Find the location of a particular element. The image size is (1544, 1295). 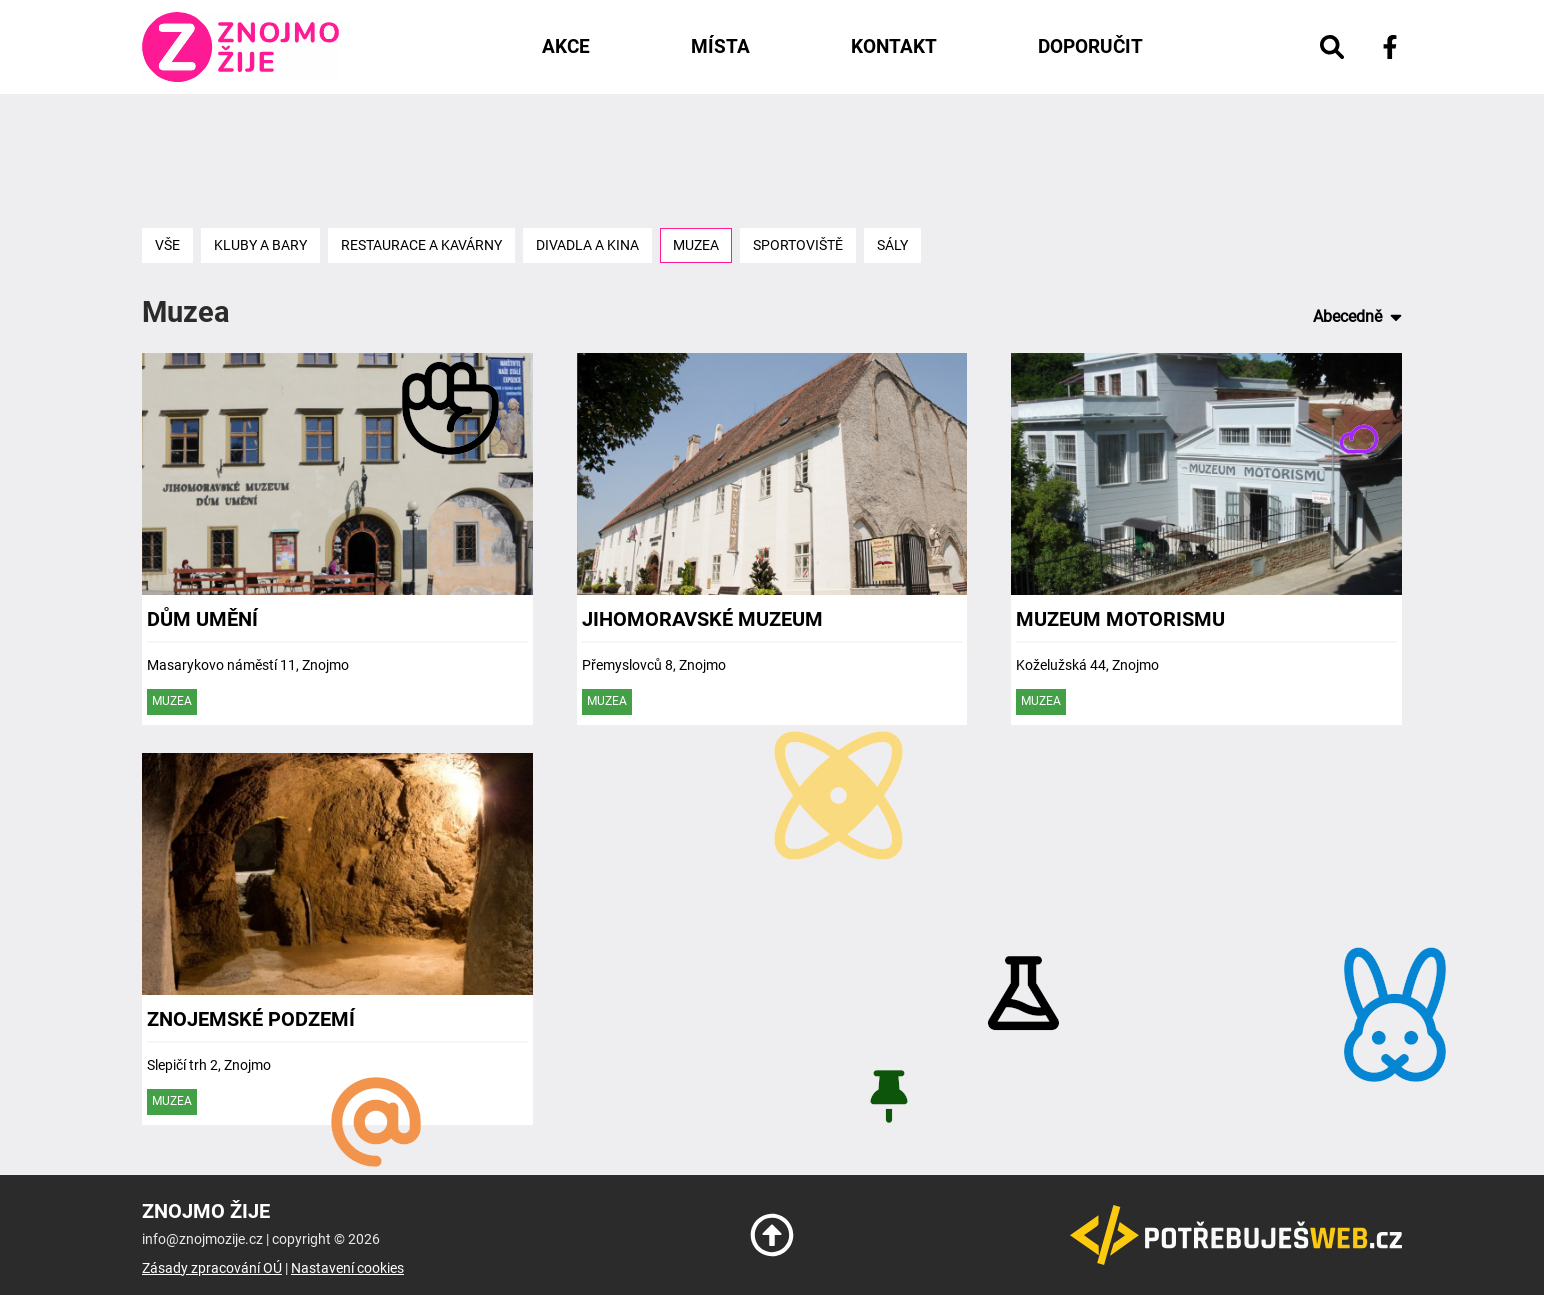

access pet or animal-related features is located at coordinates (1395, 1017).